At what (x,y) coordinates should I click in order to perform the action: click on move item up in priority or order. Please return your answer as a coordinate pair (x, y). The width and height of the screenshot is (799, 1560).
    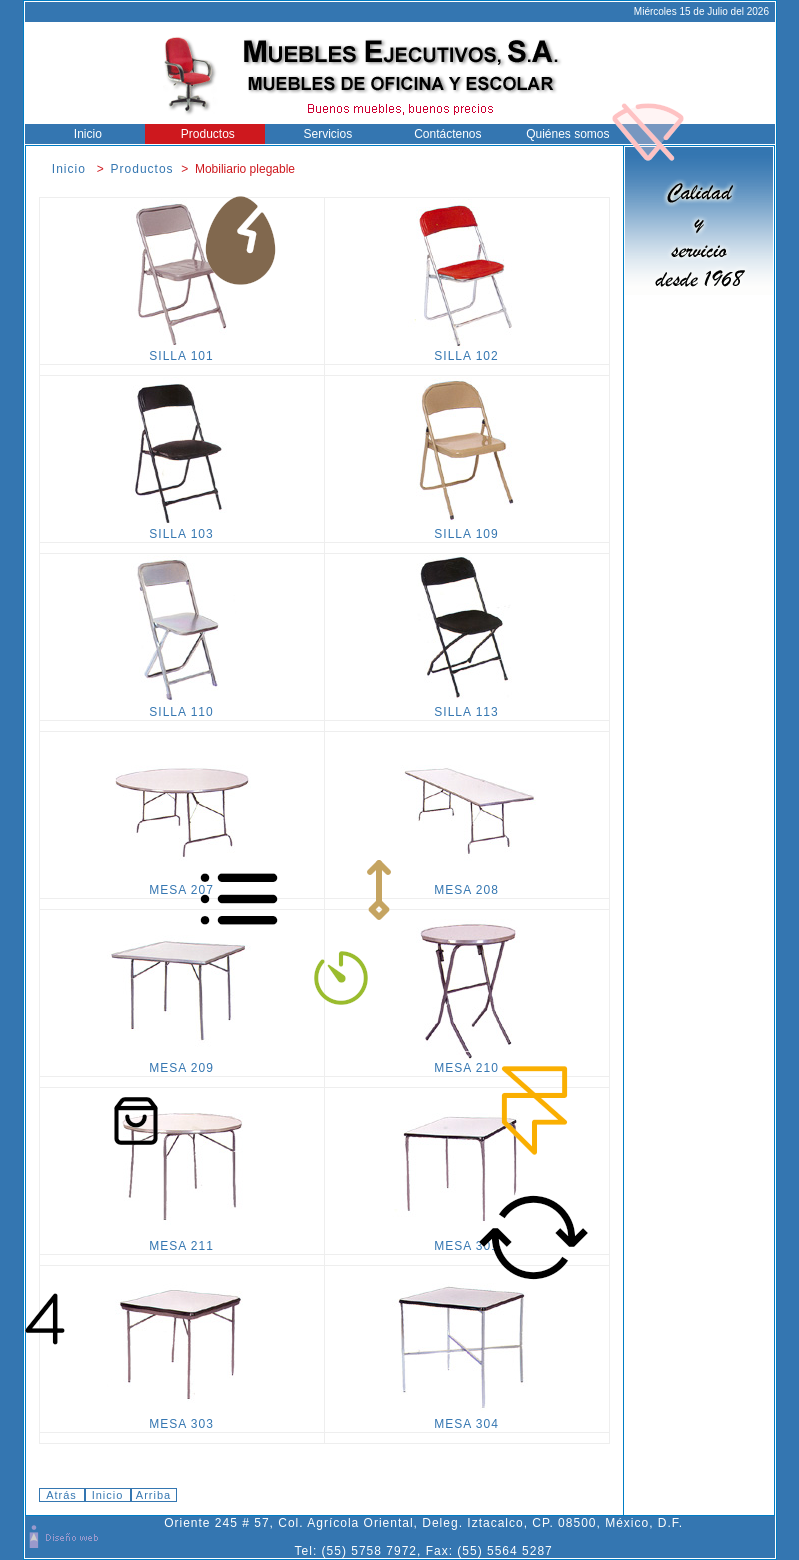
    Looking at the image, I should click on (379, 890).